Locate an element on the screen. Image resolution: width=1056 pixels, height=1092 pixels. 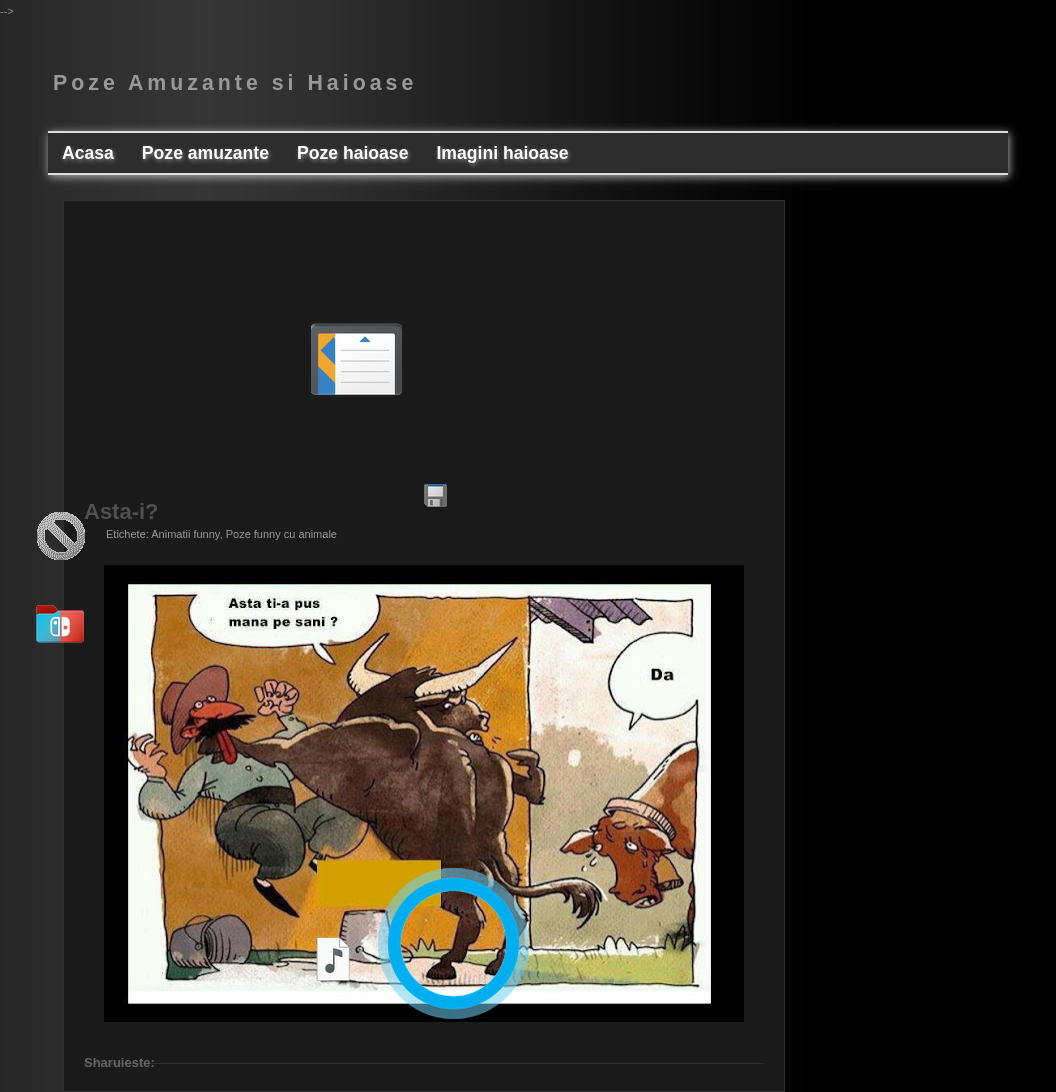
open an audio file is located at coordinates (333, 959).